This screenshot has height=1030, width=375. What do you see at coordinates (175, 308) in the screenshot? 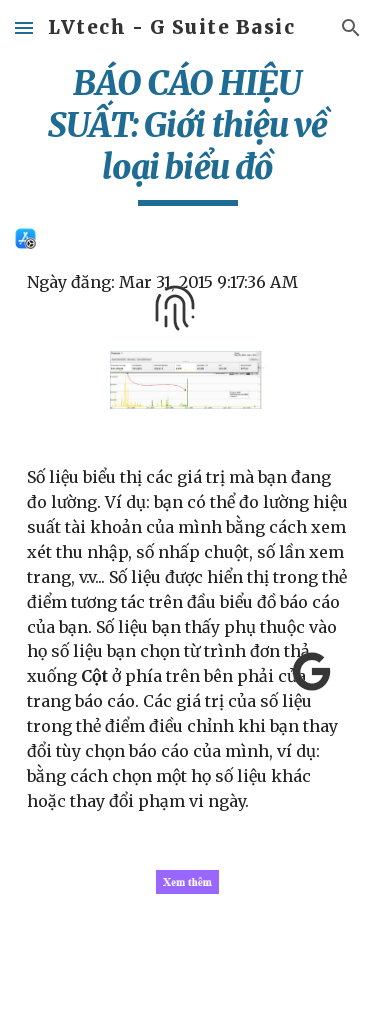
I see `authenticate with fingerprint` at bounding box center [175, 308].